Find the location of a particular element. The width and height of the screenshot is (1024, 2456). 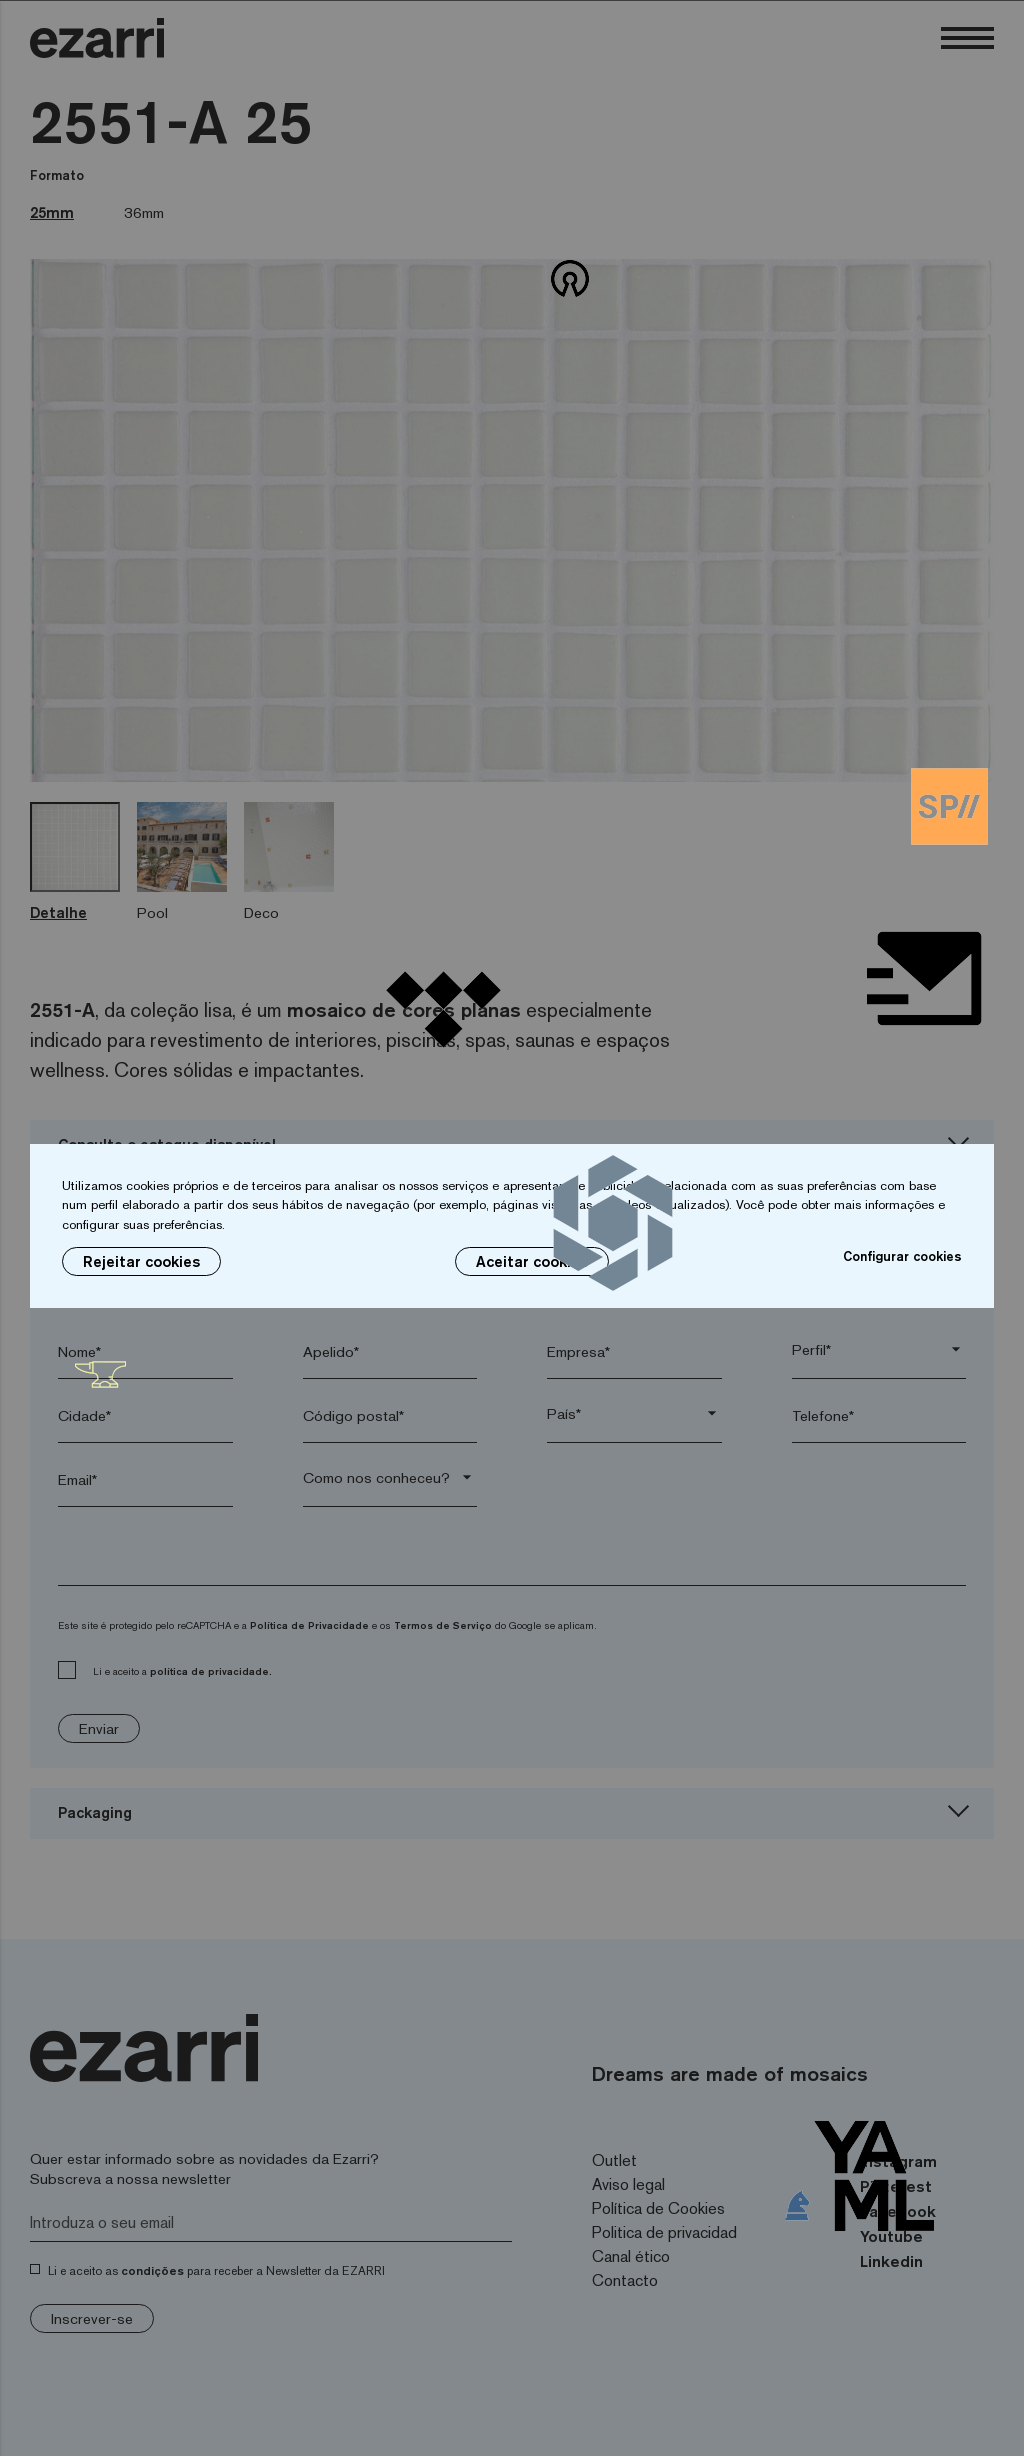

SecurityScorecard company logo is located at coordinates (613, 1223).